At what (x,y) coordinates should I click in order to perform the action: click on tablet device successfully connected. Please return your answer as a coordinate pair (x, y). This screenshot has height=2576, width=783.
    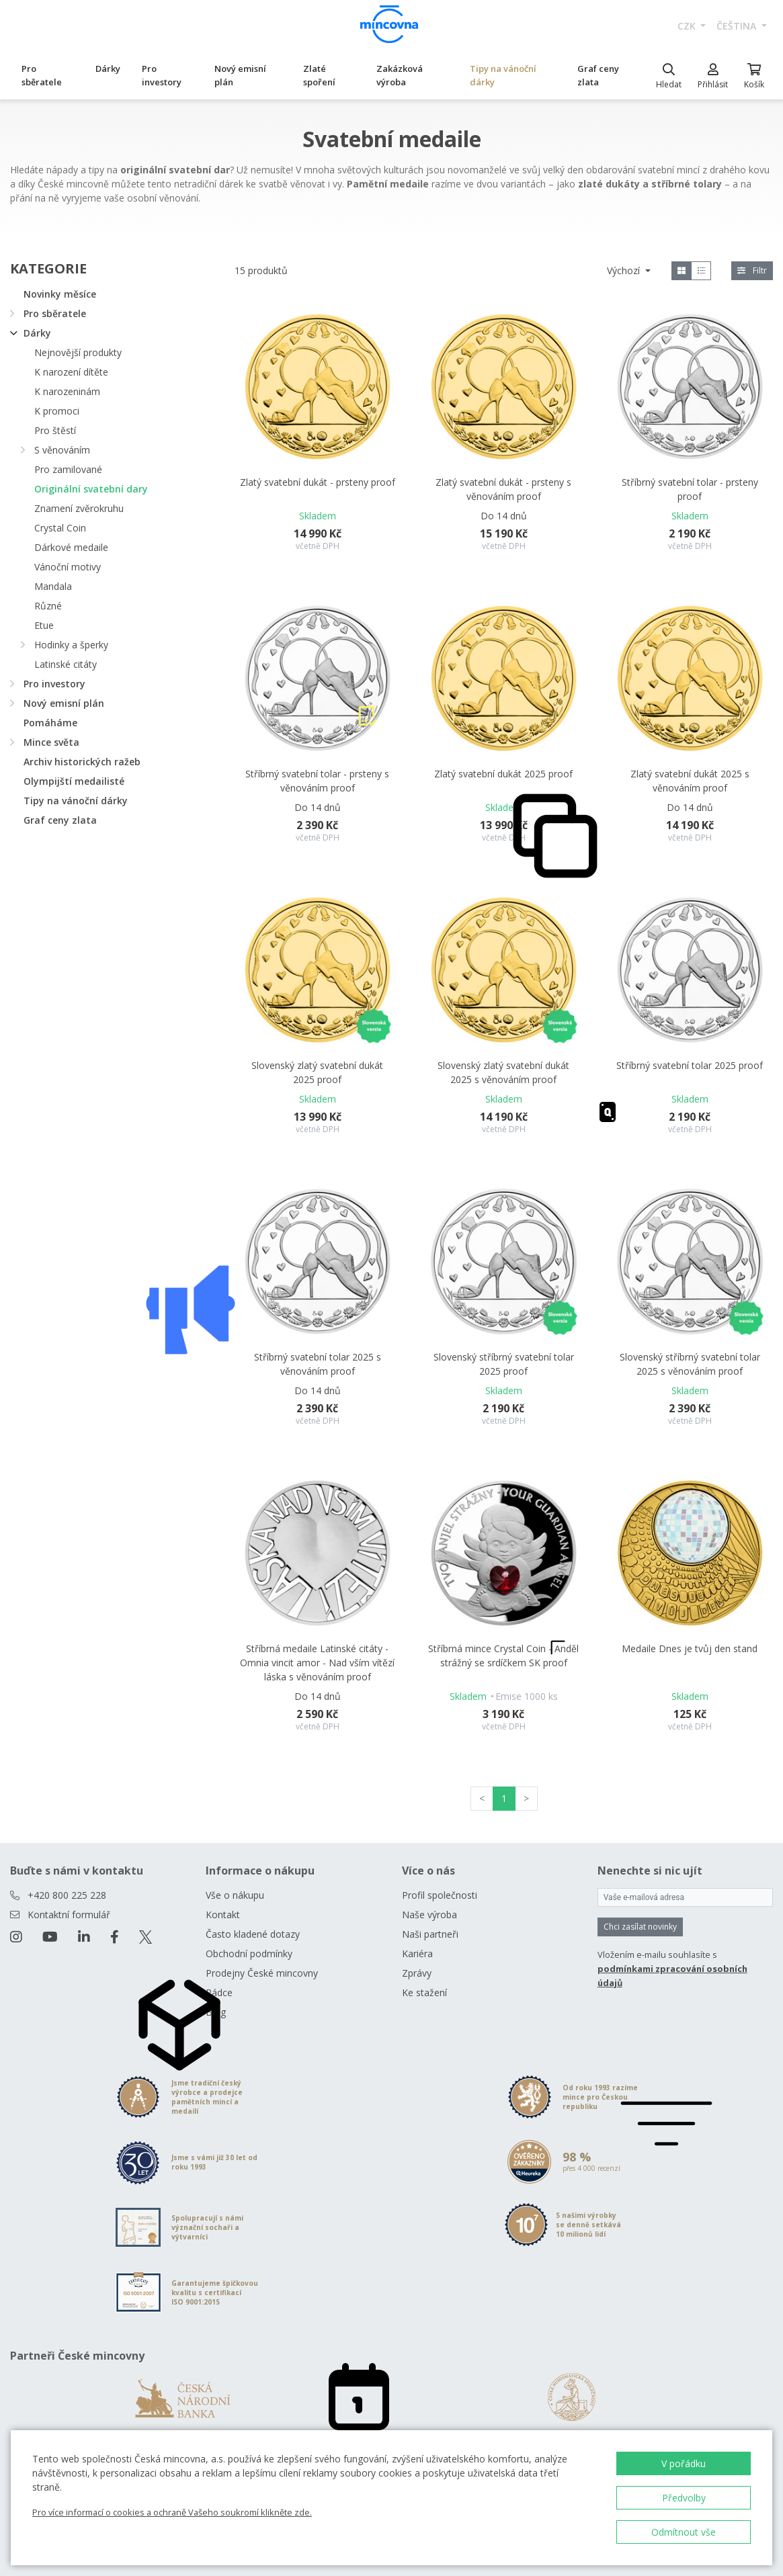
    Looking at the image, I should click on (366, 716).